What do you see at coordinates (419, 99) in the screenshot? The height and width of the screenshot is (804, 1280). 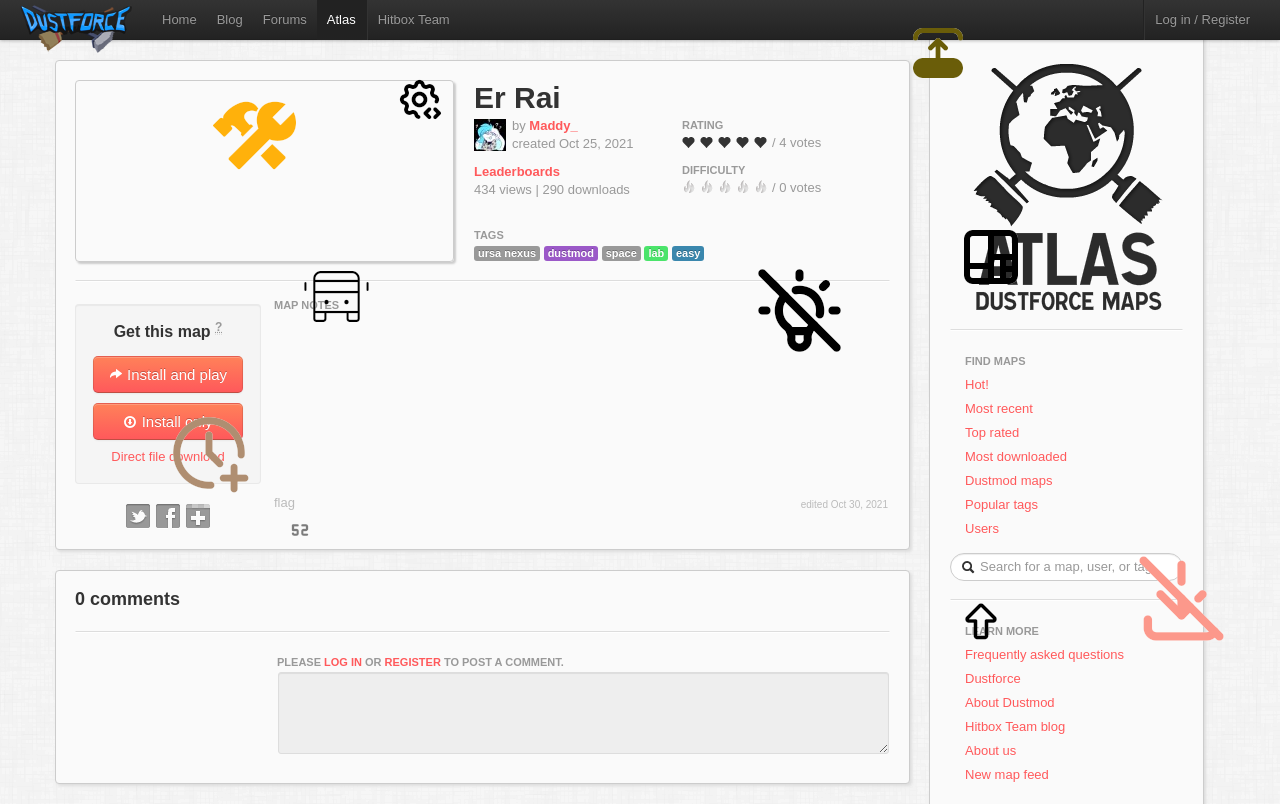 I see `access developer or code settings` at bounding box center [419, 99].